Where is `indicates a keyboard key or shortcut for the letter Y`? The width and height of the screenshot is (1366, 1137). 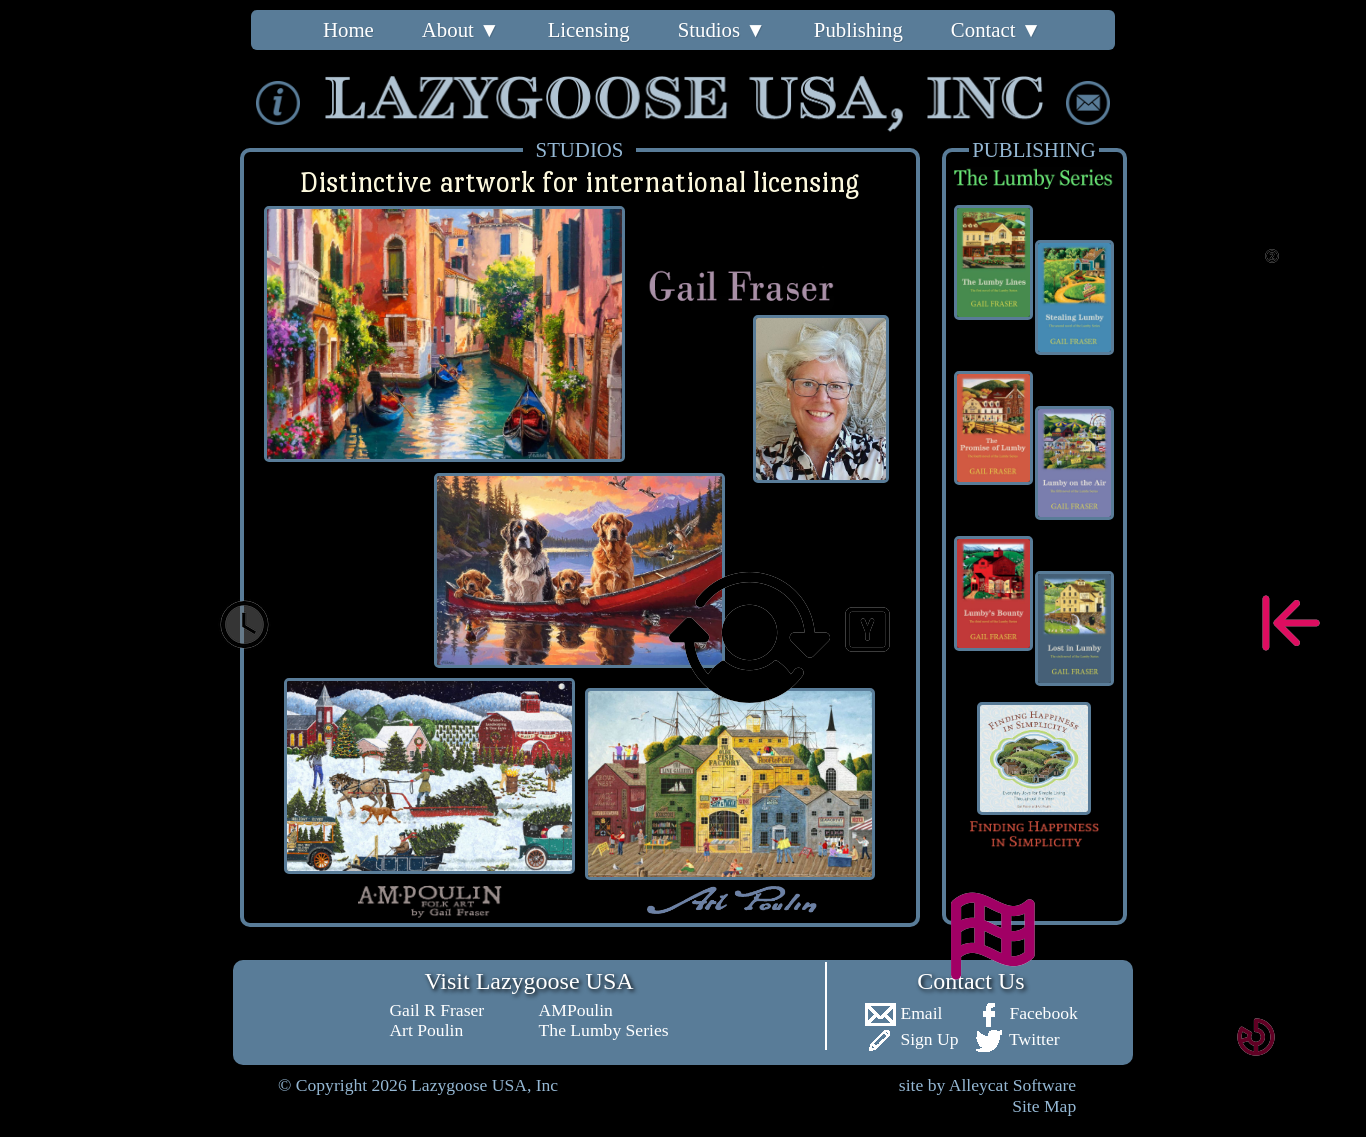
indicates a keyboard key or shortcut for the letter Y is located at coordinates (867, 629).